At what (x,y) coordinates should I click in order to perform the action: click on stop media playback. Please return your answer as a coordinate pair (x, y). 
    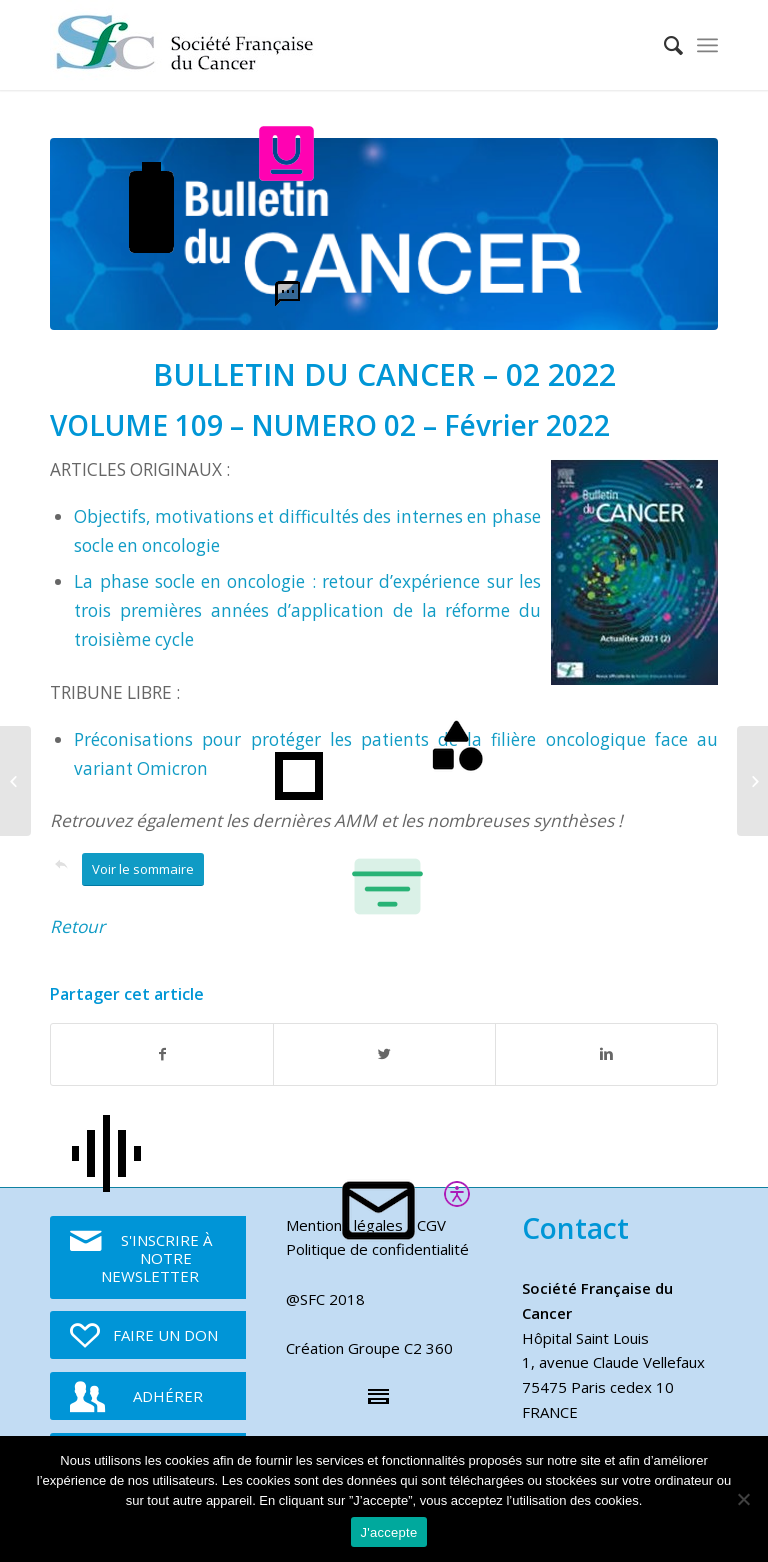
    Looking at the image, I should click on (299, 776).